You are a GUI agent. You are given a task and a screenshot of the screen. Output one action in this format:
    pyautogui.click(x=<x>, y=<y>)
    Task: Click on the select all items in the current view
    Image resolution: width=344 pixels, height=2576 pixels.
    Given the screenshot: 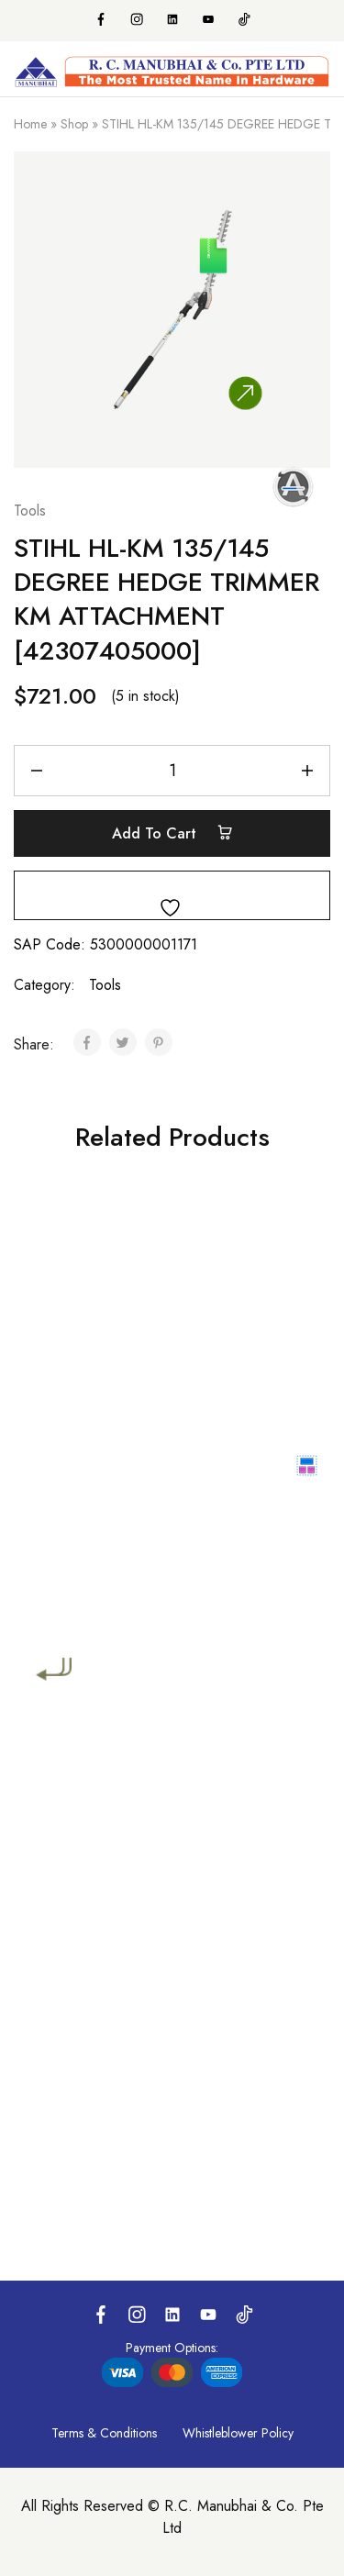 What is the action you would take?
    pyautogui.click(x=306, y=1465)
    